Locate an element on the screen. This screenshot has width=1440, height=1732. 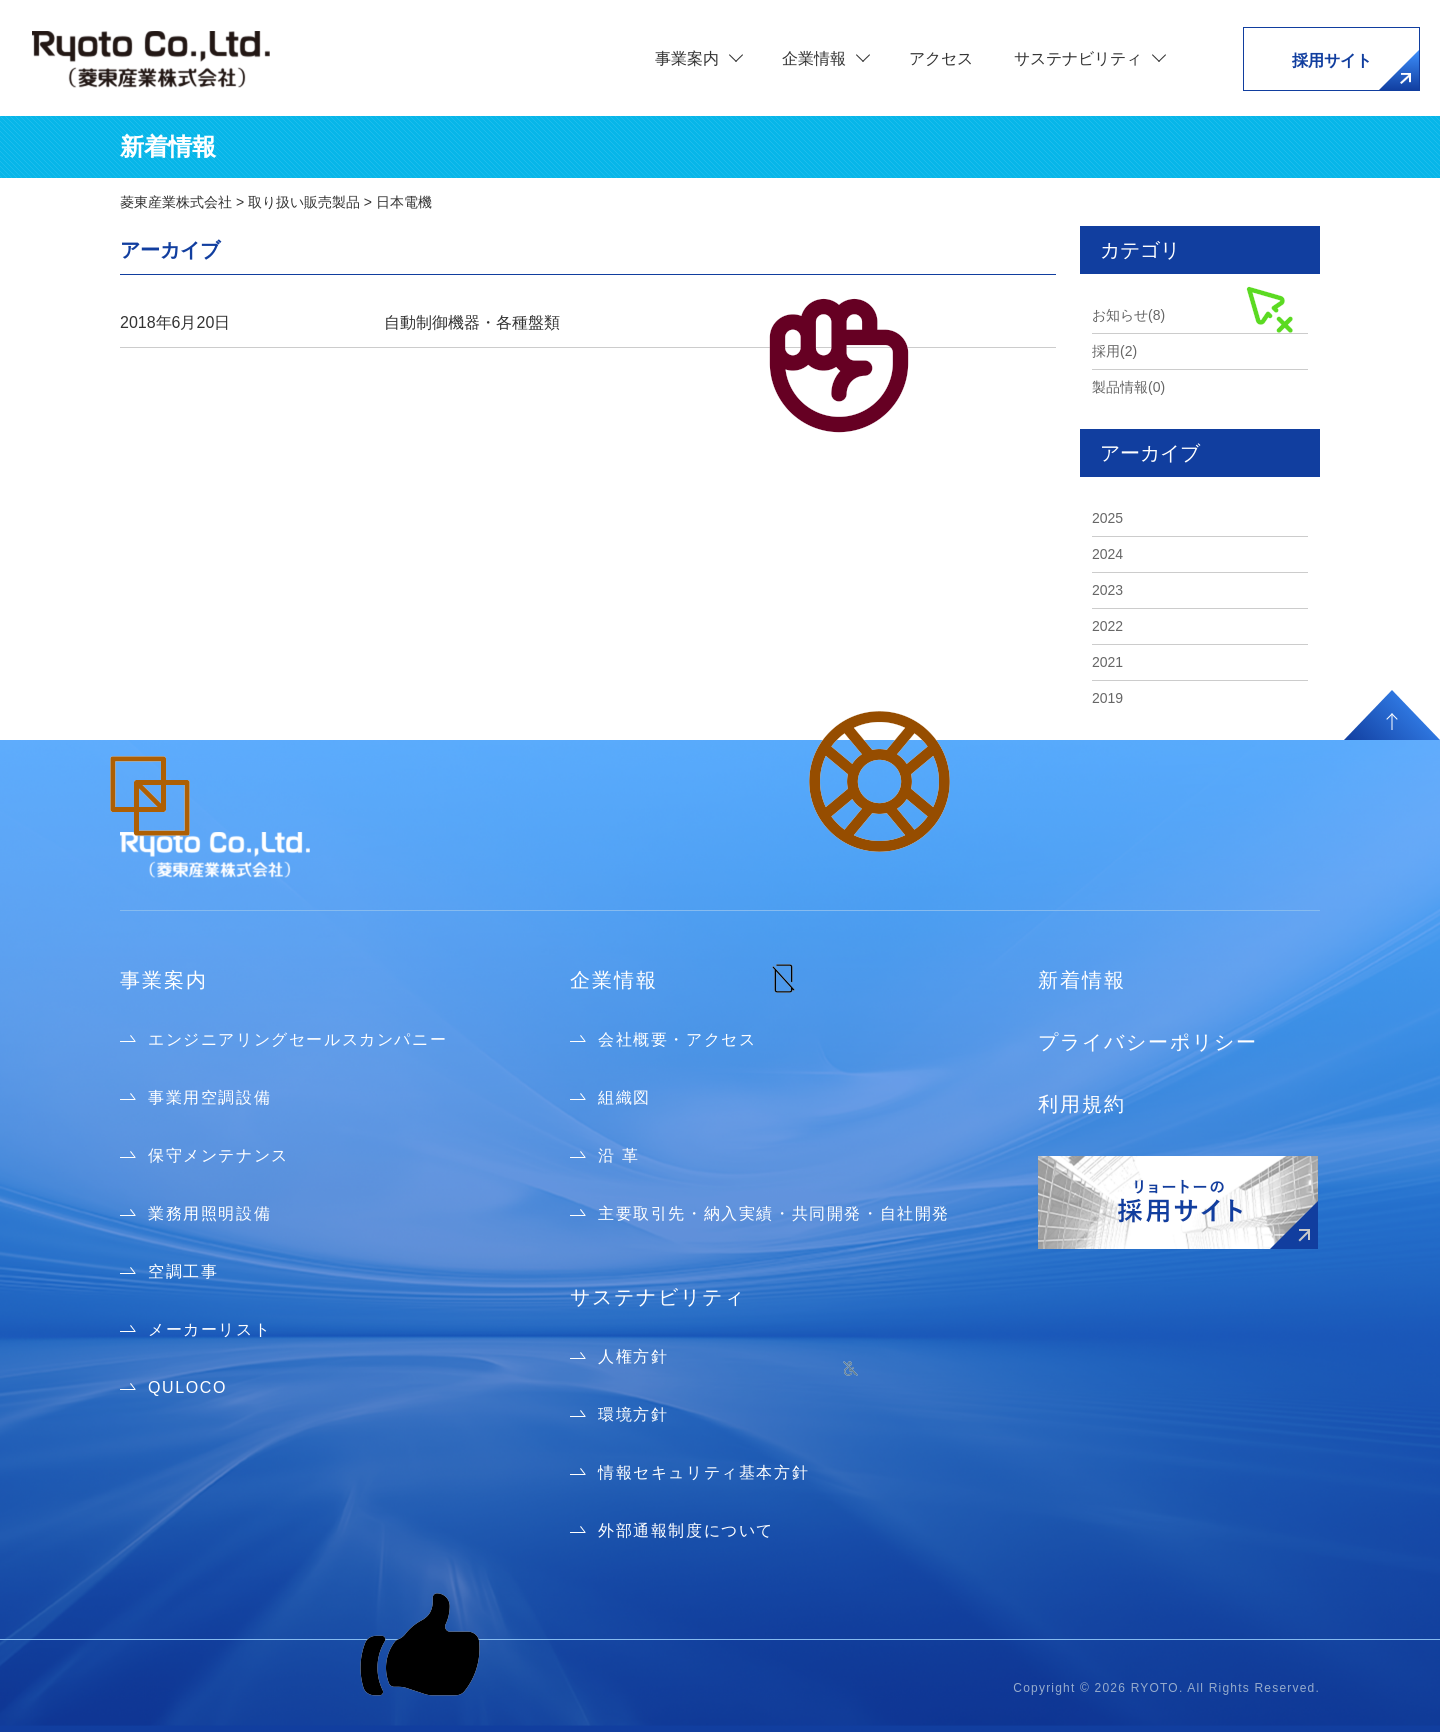
access help or support is located at coordinates (879, 781).